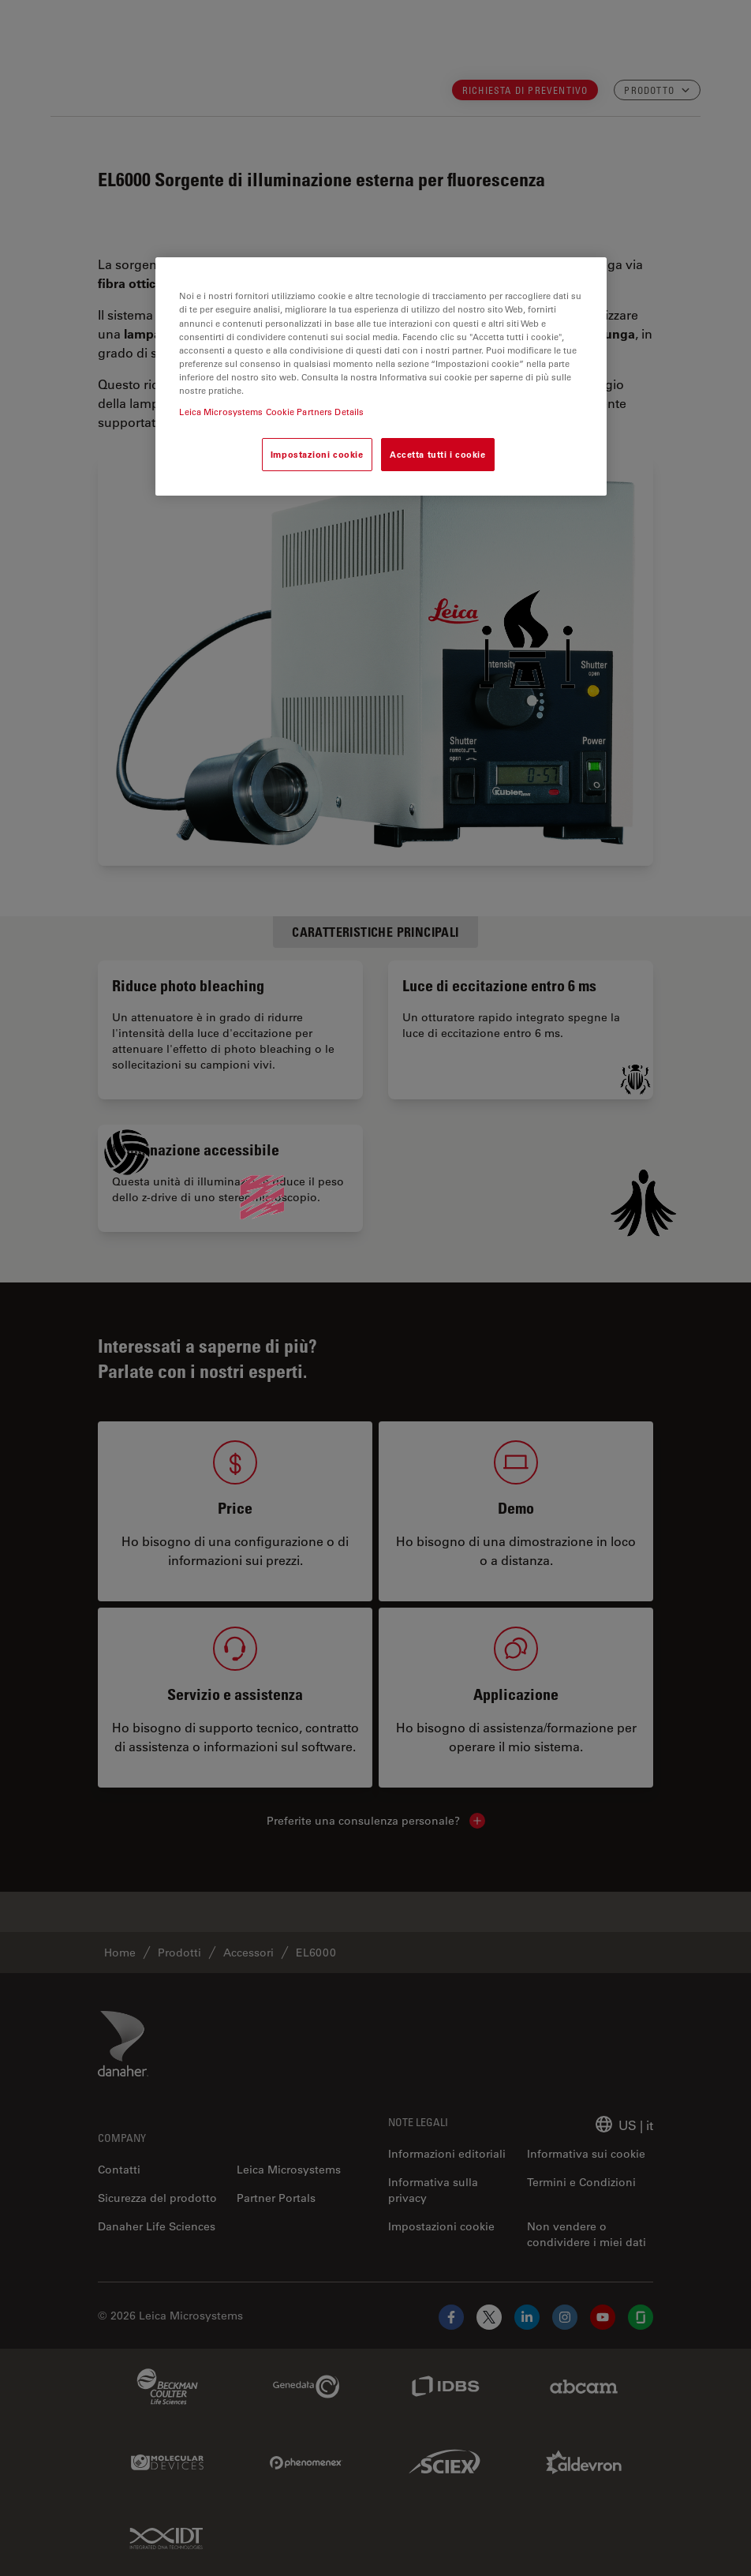 This screenshot has width=751, height=2576. Describe the element at coordinates (127, 1152) in the screenshot. I see `access volleyball or beach sports content` at that location.